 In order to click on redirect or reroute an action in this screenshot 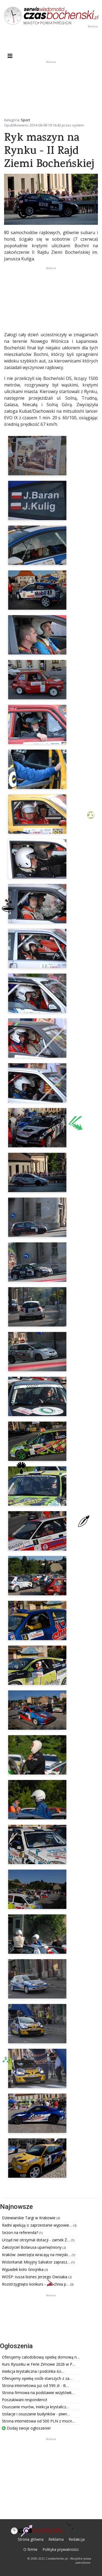, I will do `click(75, 1123)`.